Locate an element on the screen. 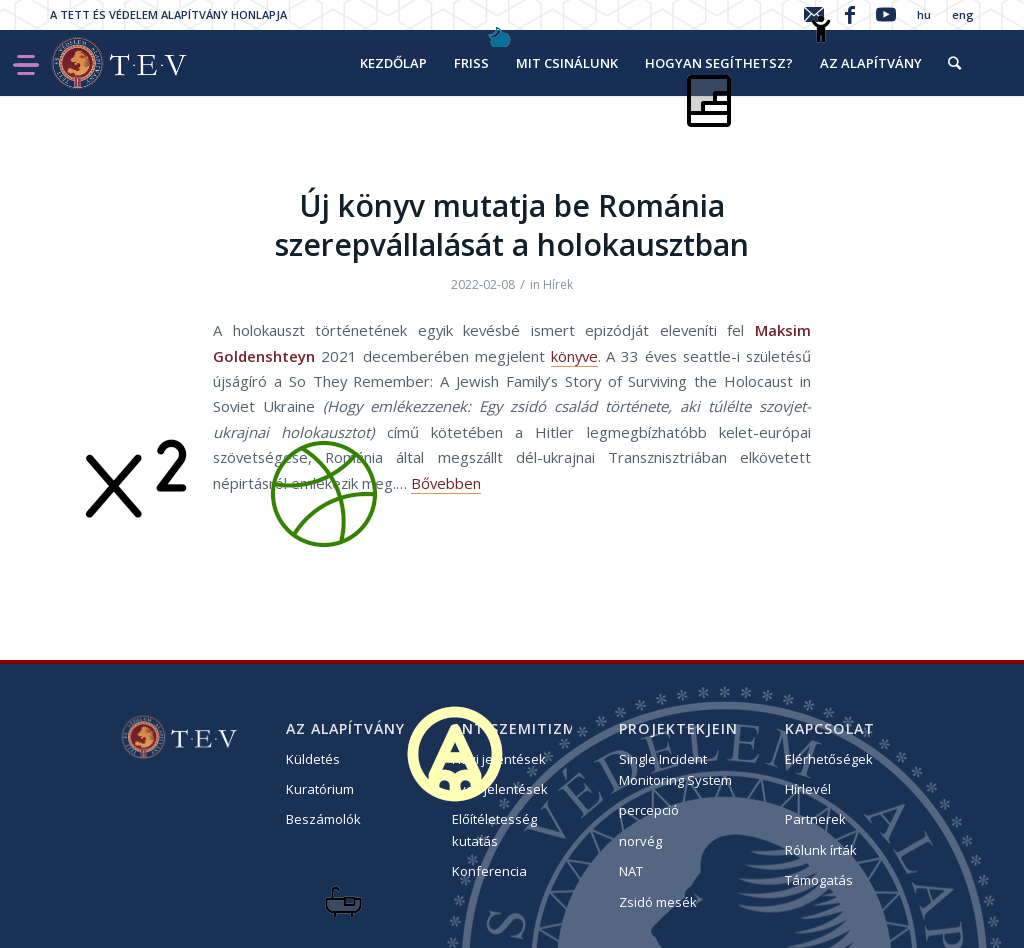 The height and width of the screenshot is (948, 1024). edit or modify content is located at coordinates (455, 754).